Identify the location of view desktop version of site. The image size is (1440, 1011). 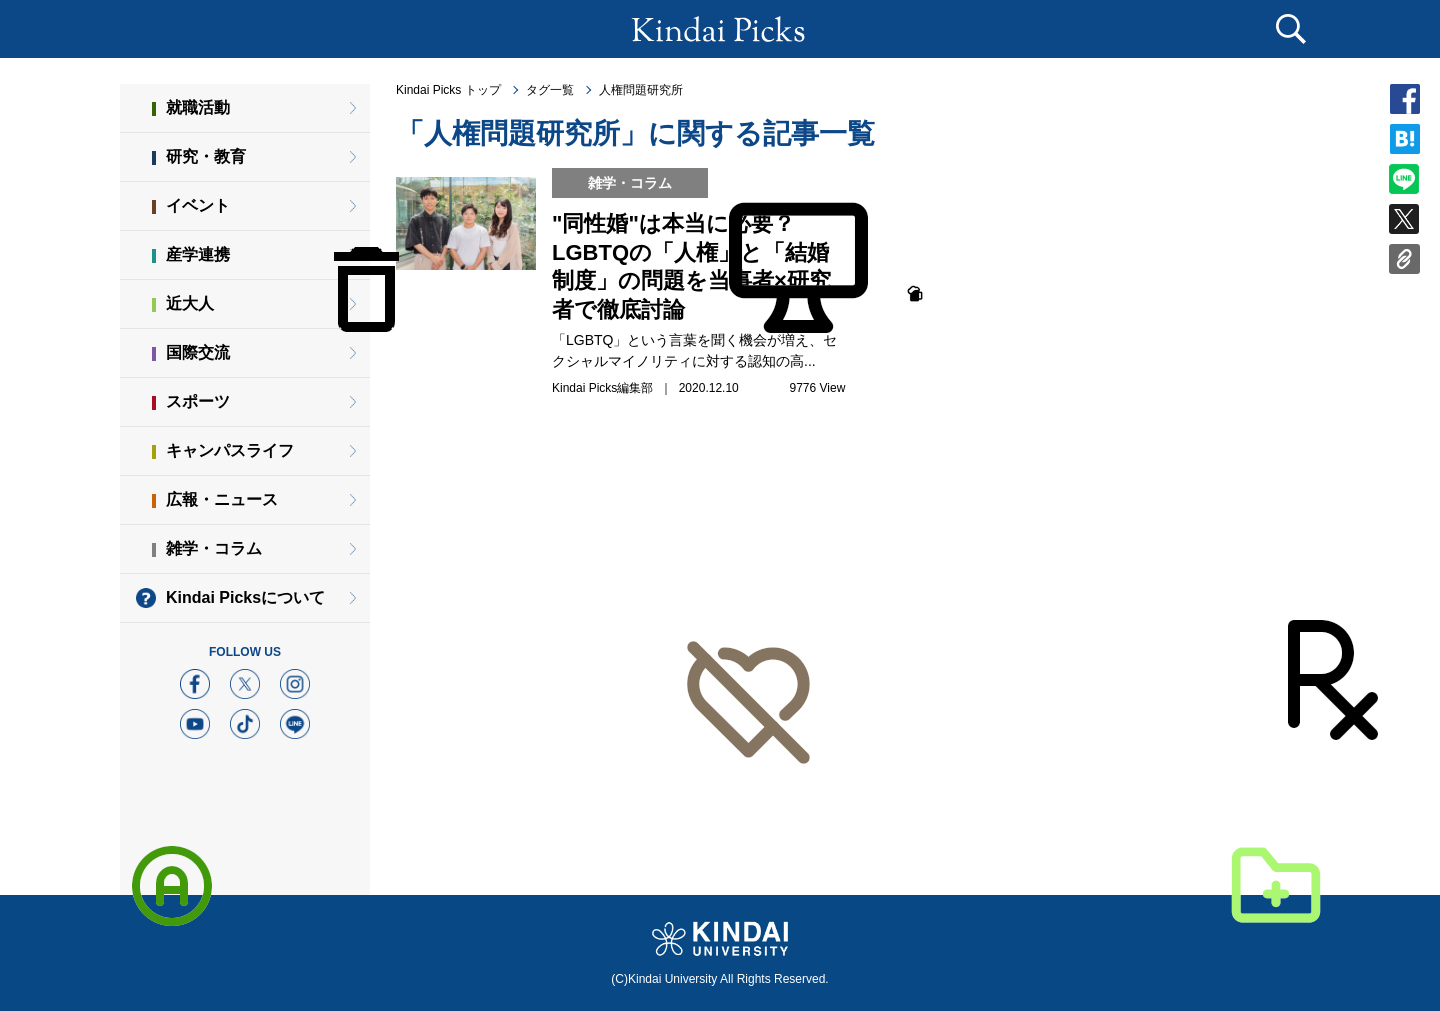
(798, 263).